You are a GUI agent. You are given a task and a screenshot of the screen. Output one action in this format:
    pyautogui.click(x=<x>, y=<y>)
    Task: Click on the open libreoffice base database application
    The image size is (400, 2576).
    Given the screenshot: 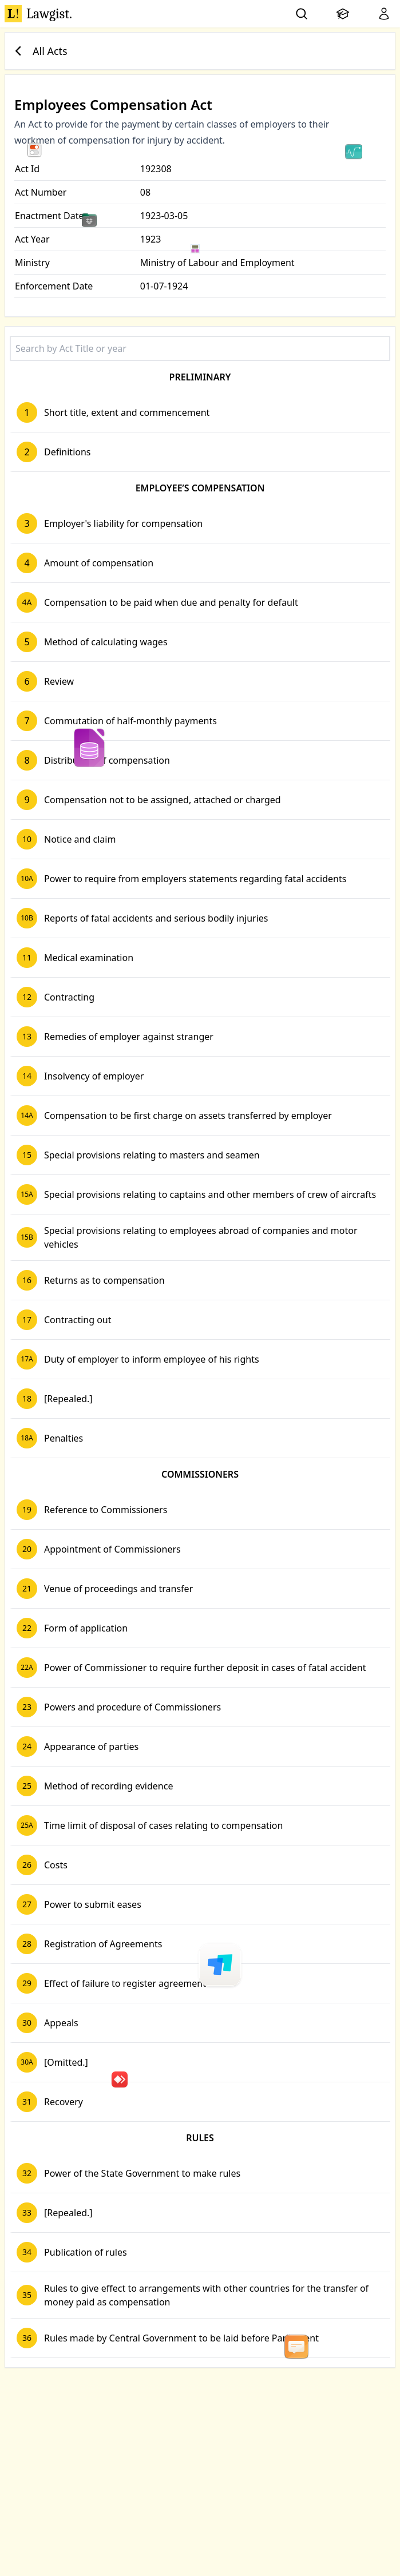 What is the action you would take?
    pyautogui.click(x=89, y=748)
    